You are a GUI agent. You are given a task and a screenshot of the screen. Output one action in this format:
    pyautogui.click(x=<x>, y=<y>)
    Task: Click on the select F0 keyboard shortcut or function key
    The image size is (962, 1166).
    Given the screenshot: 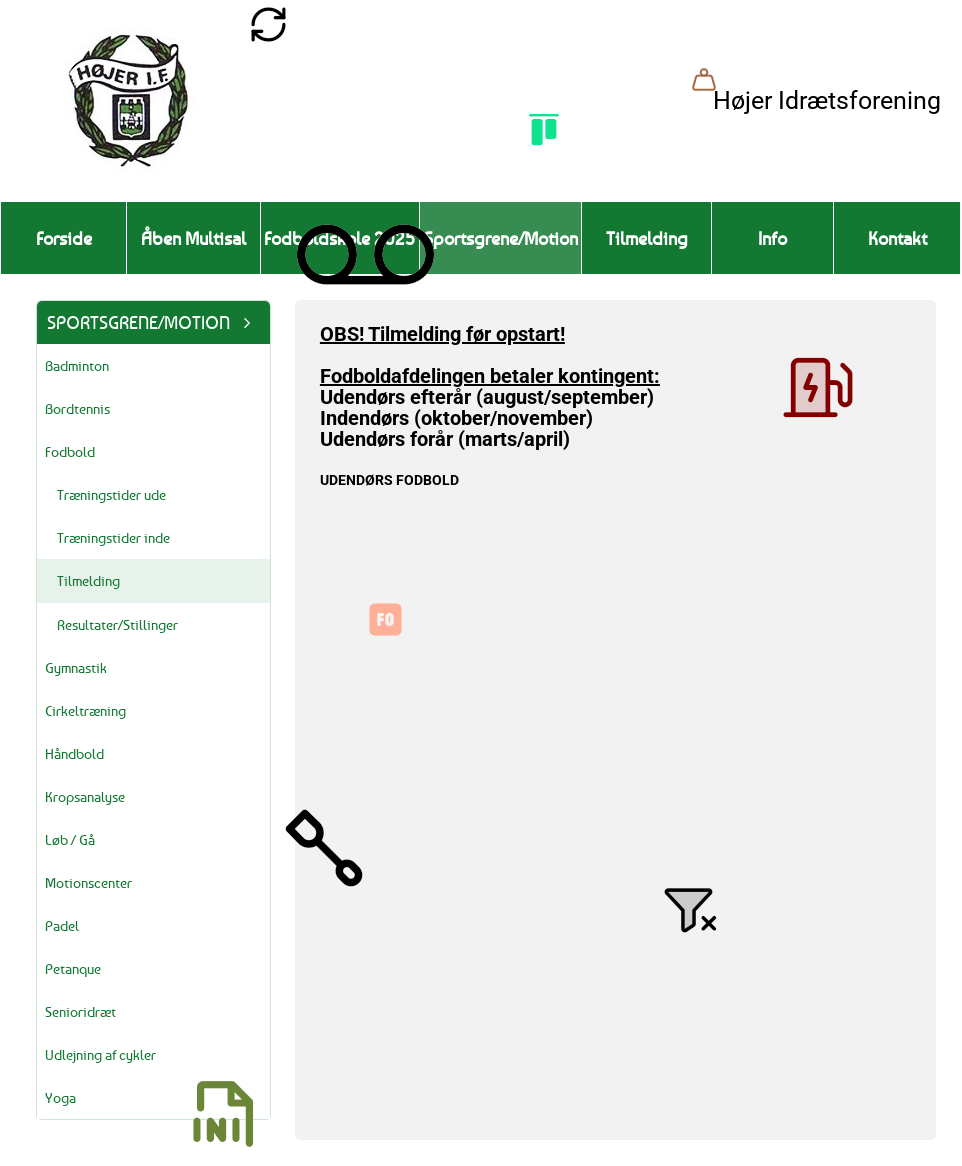 What is the action you would take?
    pyautogui.click(x=385, y=619)
    